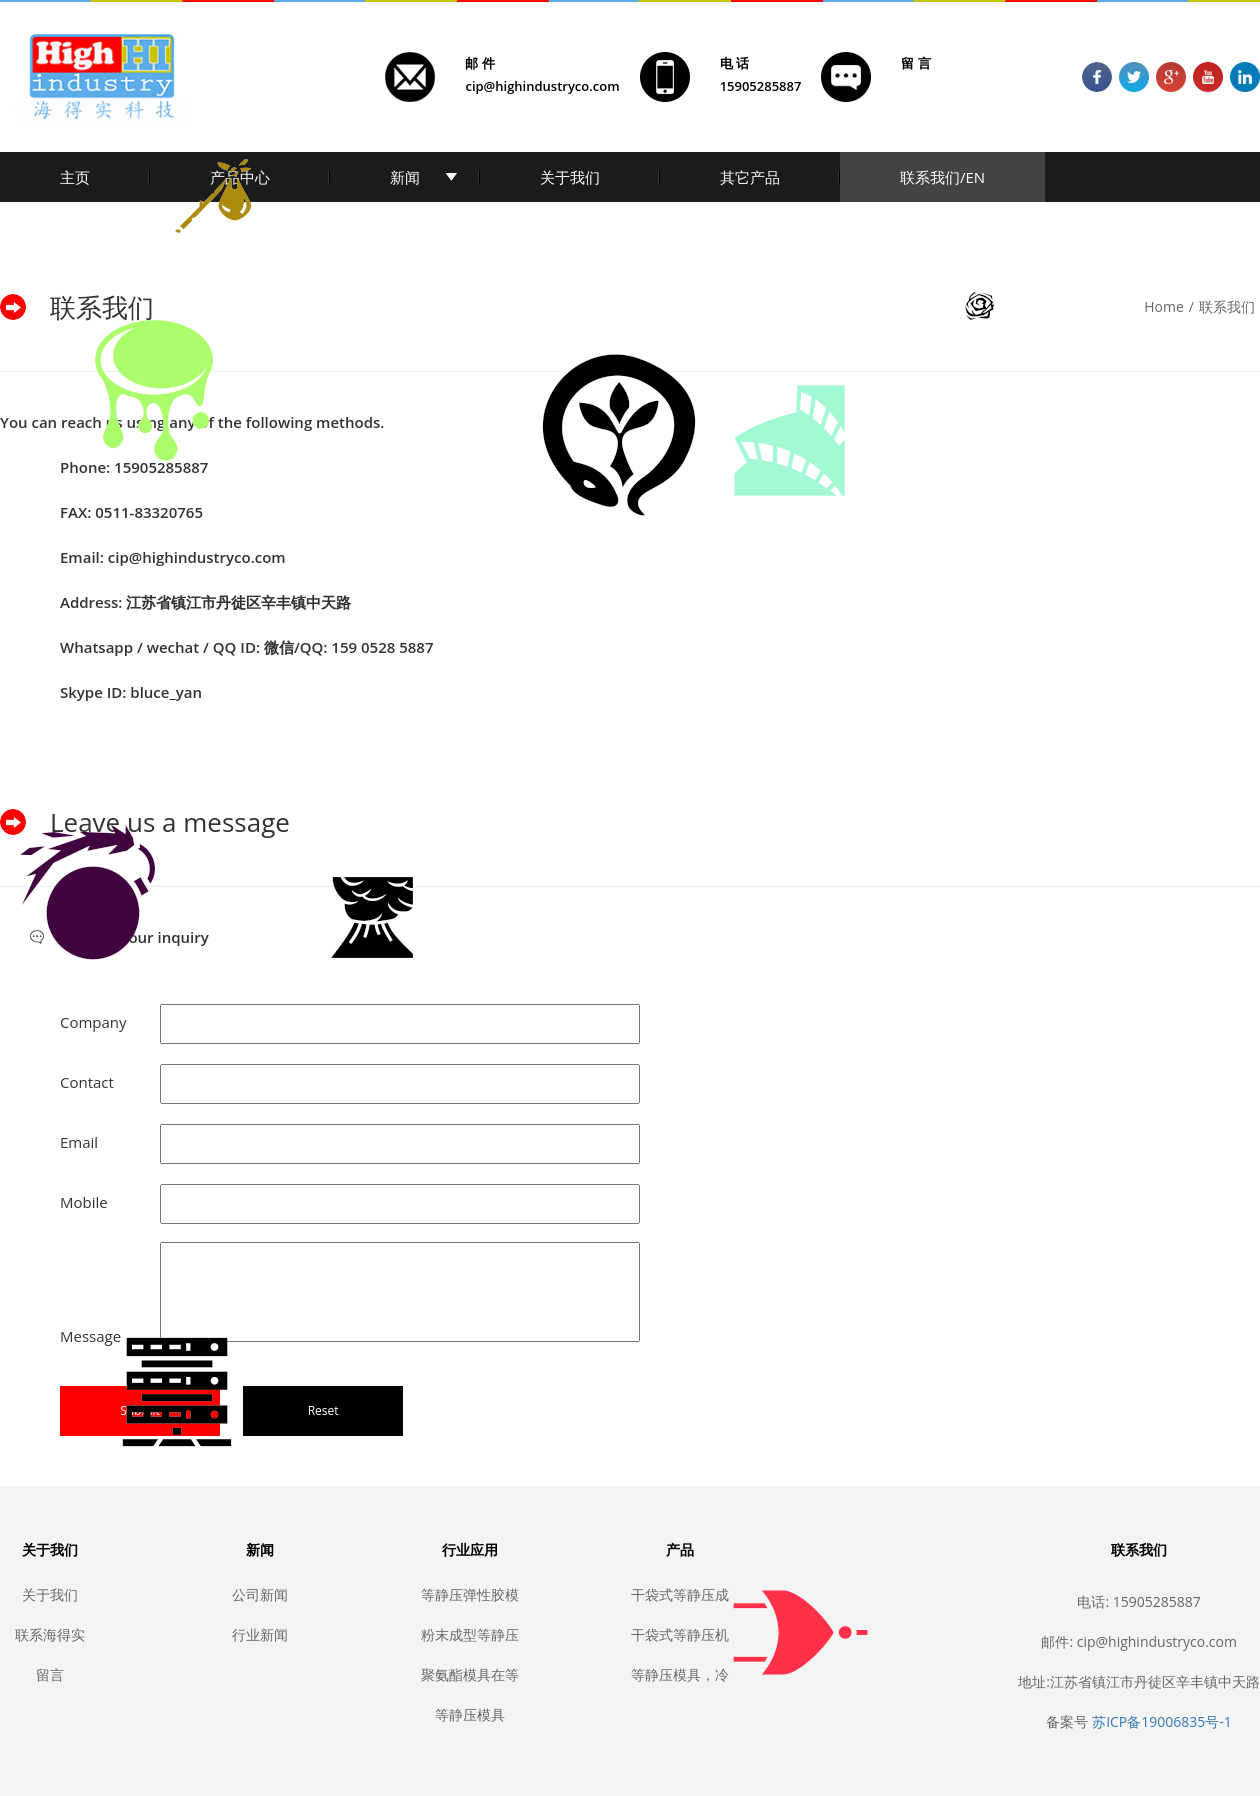 This screenshot has width=1260, height=1796. What do you see at coordinates (372, 917) in the screenshot?
I see `indicates volcanic activity or geological hazard` at bounding box center [372, 917].